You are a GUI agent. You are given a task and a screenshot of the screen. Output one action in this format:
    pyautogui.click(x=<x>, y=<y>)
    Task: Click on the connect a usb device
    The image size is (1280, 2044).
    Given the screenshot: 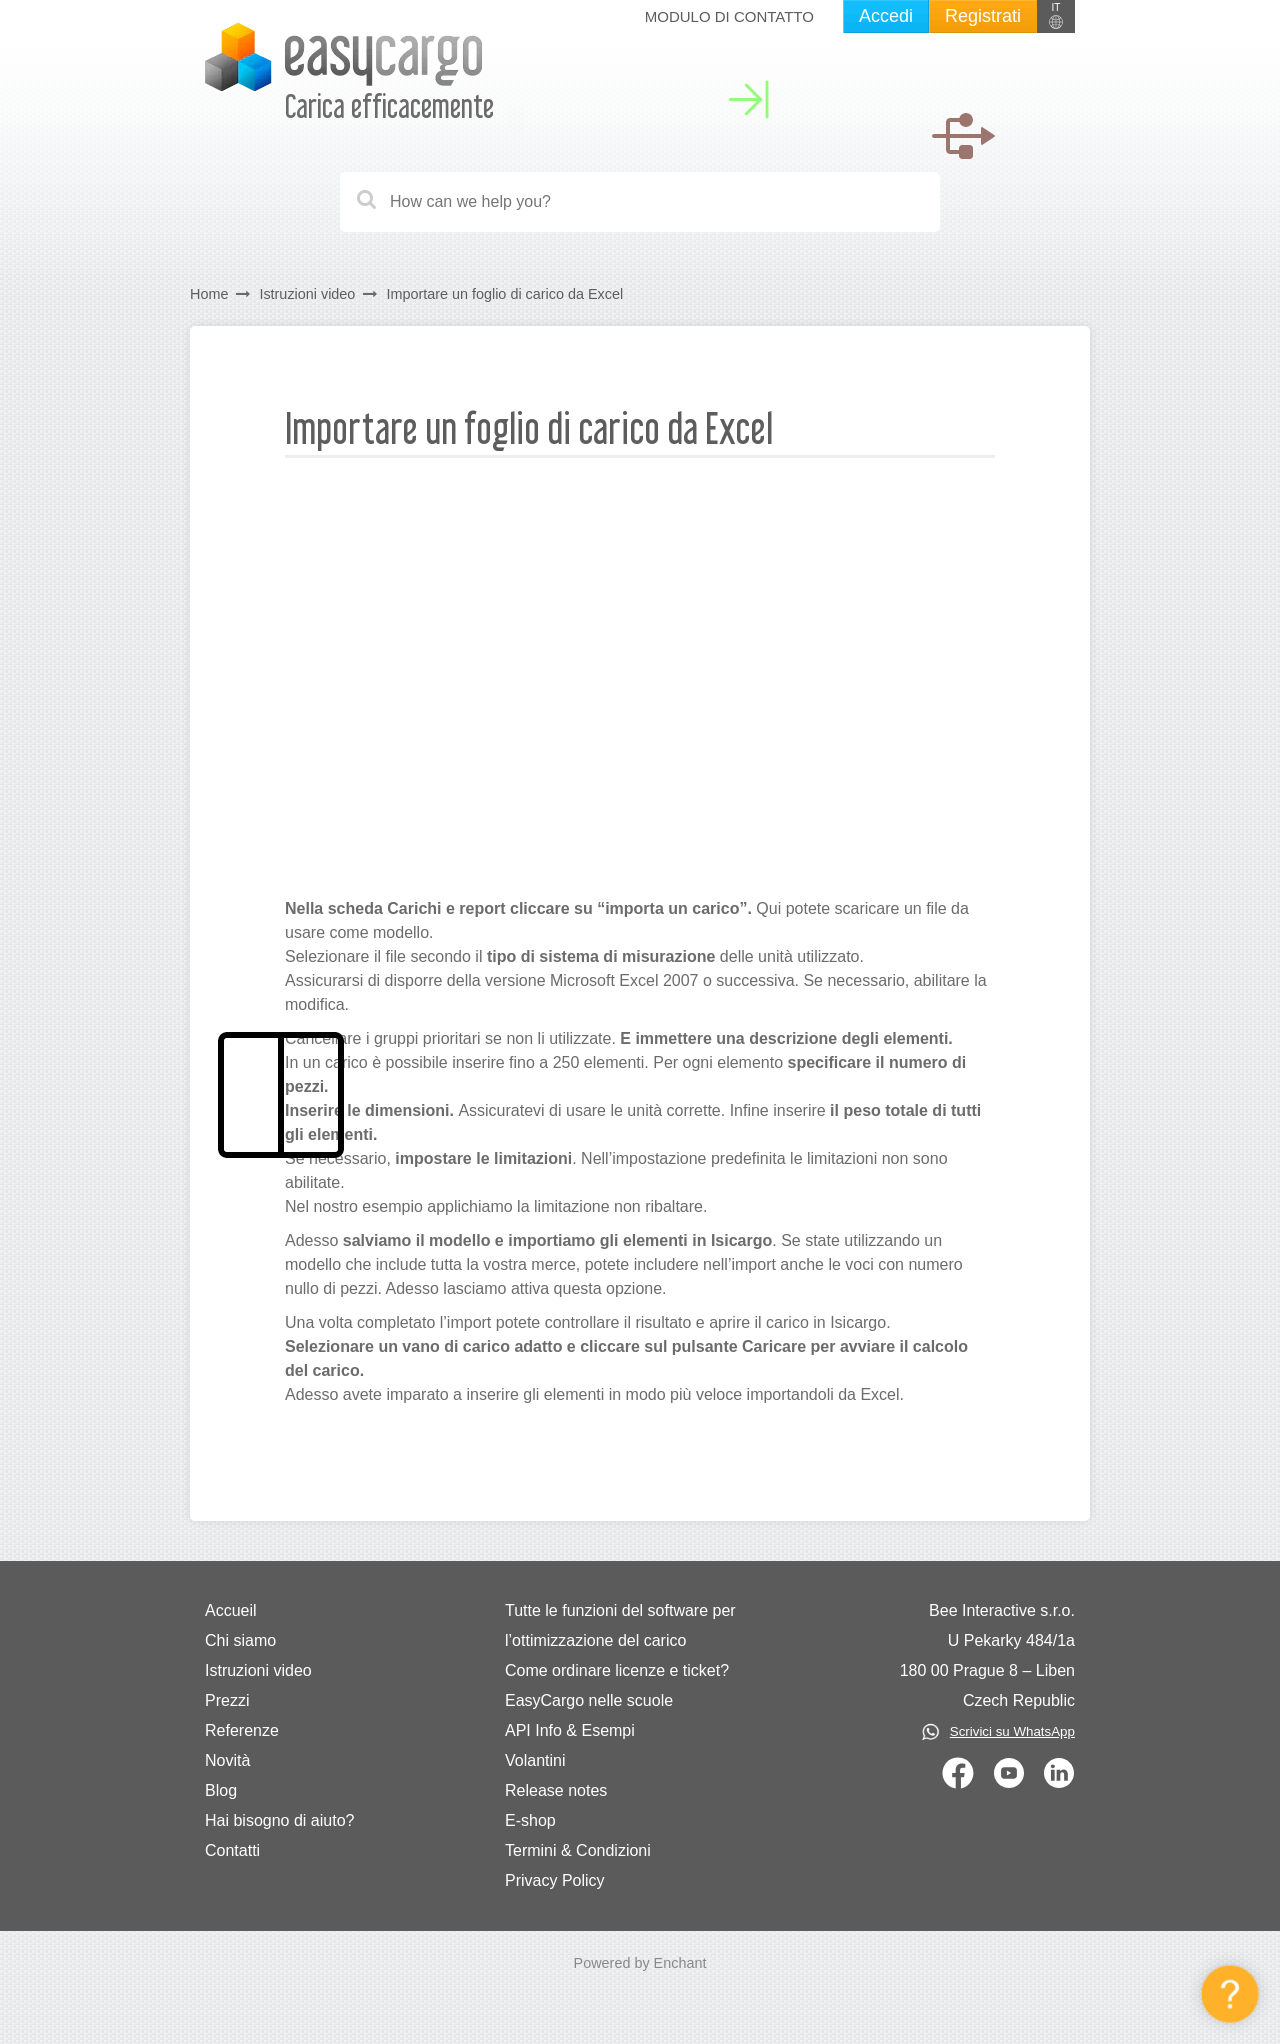 What is the action you would take?
    pyautogui.click(x=964, y=136)
    